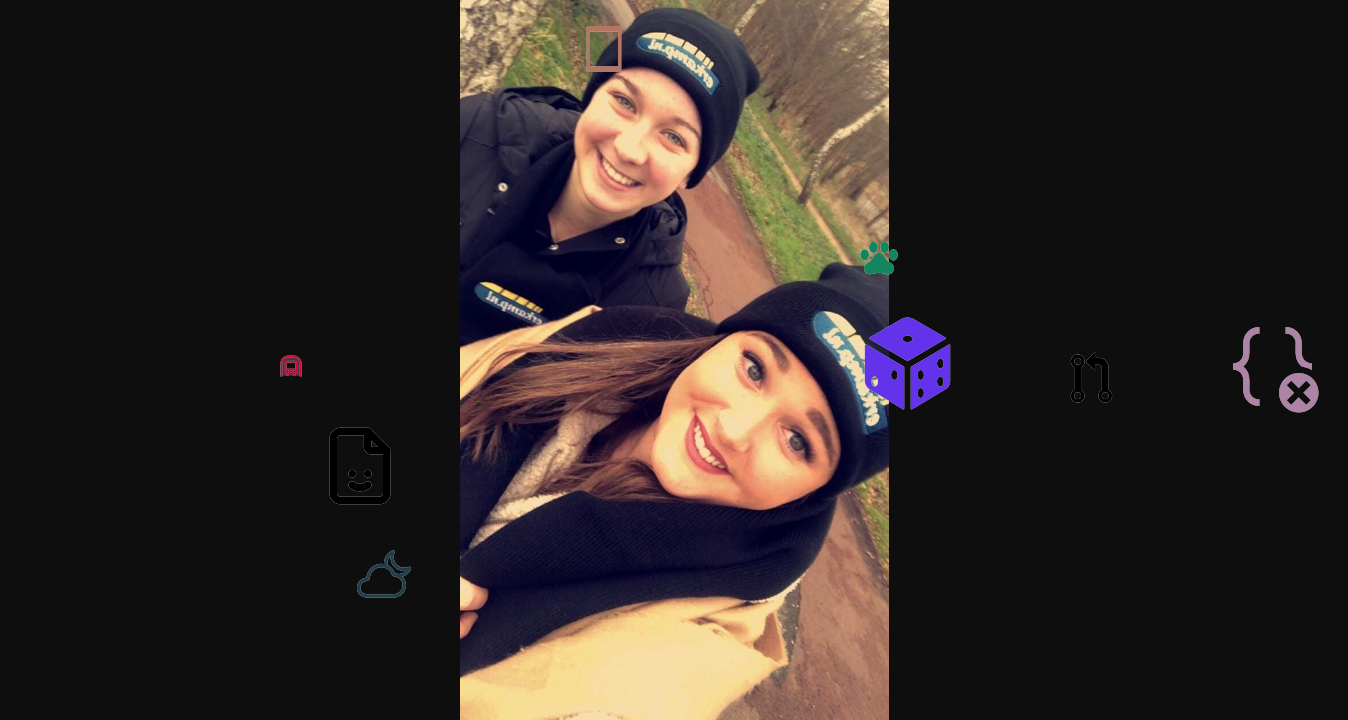 The height and width of the screenshot is (720, 1348). What do you see at coordinates (907, 363) in the screenshot?
I see `randomize or shuffle content` at bounding box center [907, 363].